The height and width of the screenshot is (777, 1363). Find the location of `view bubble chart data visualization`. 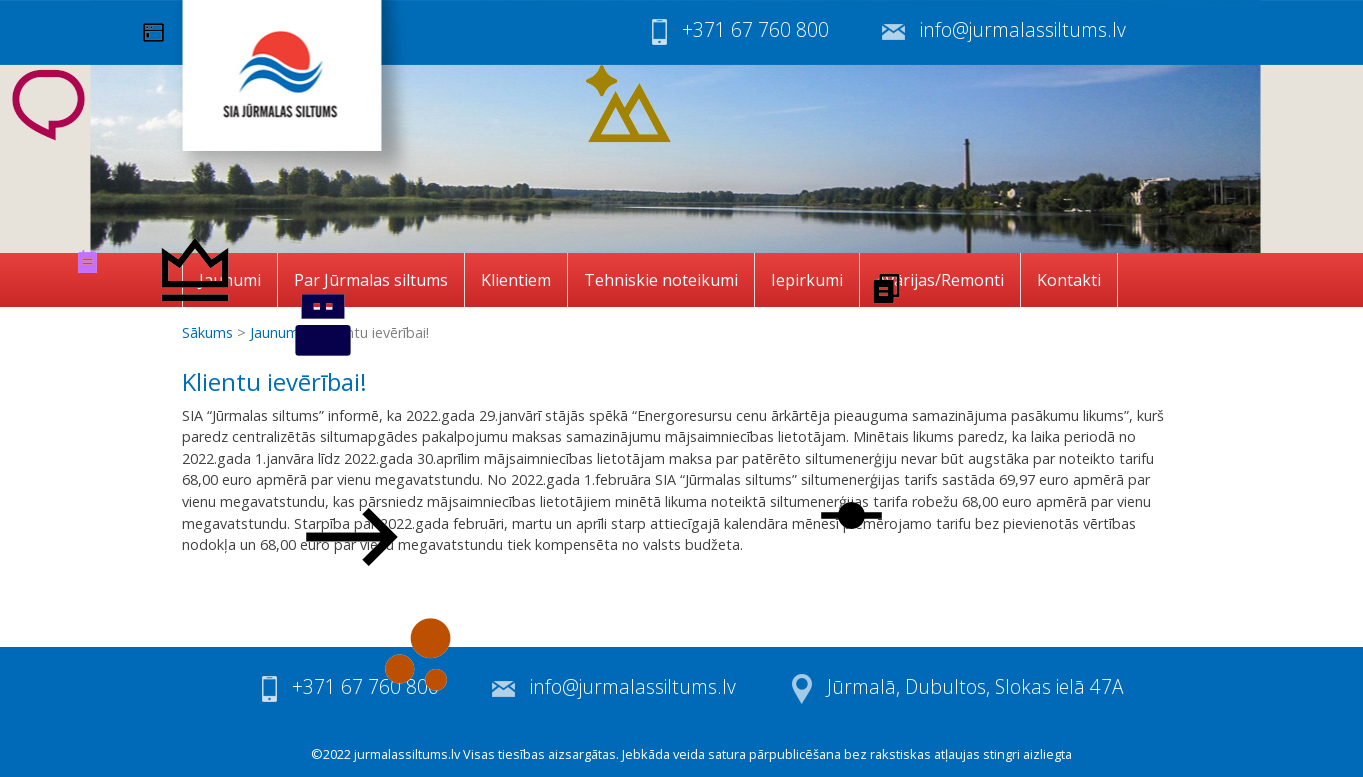

view bubble chart data visualization is located at coordinates (421, 654).